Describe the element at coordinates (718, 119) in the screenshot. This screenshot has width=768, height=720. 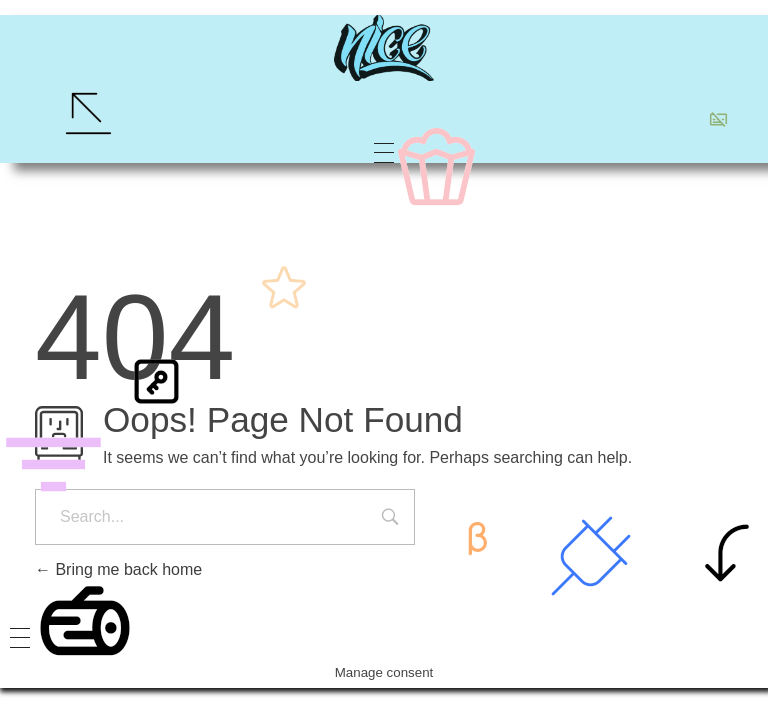
I see `disable subtitles or closed captions` at that location.